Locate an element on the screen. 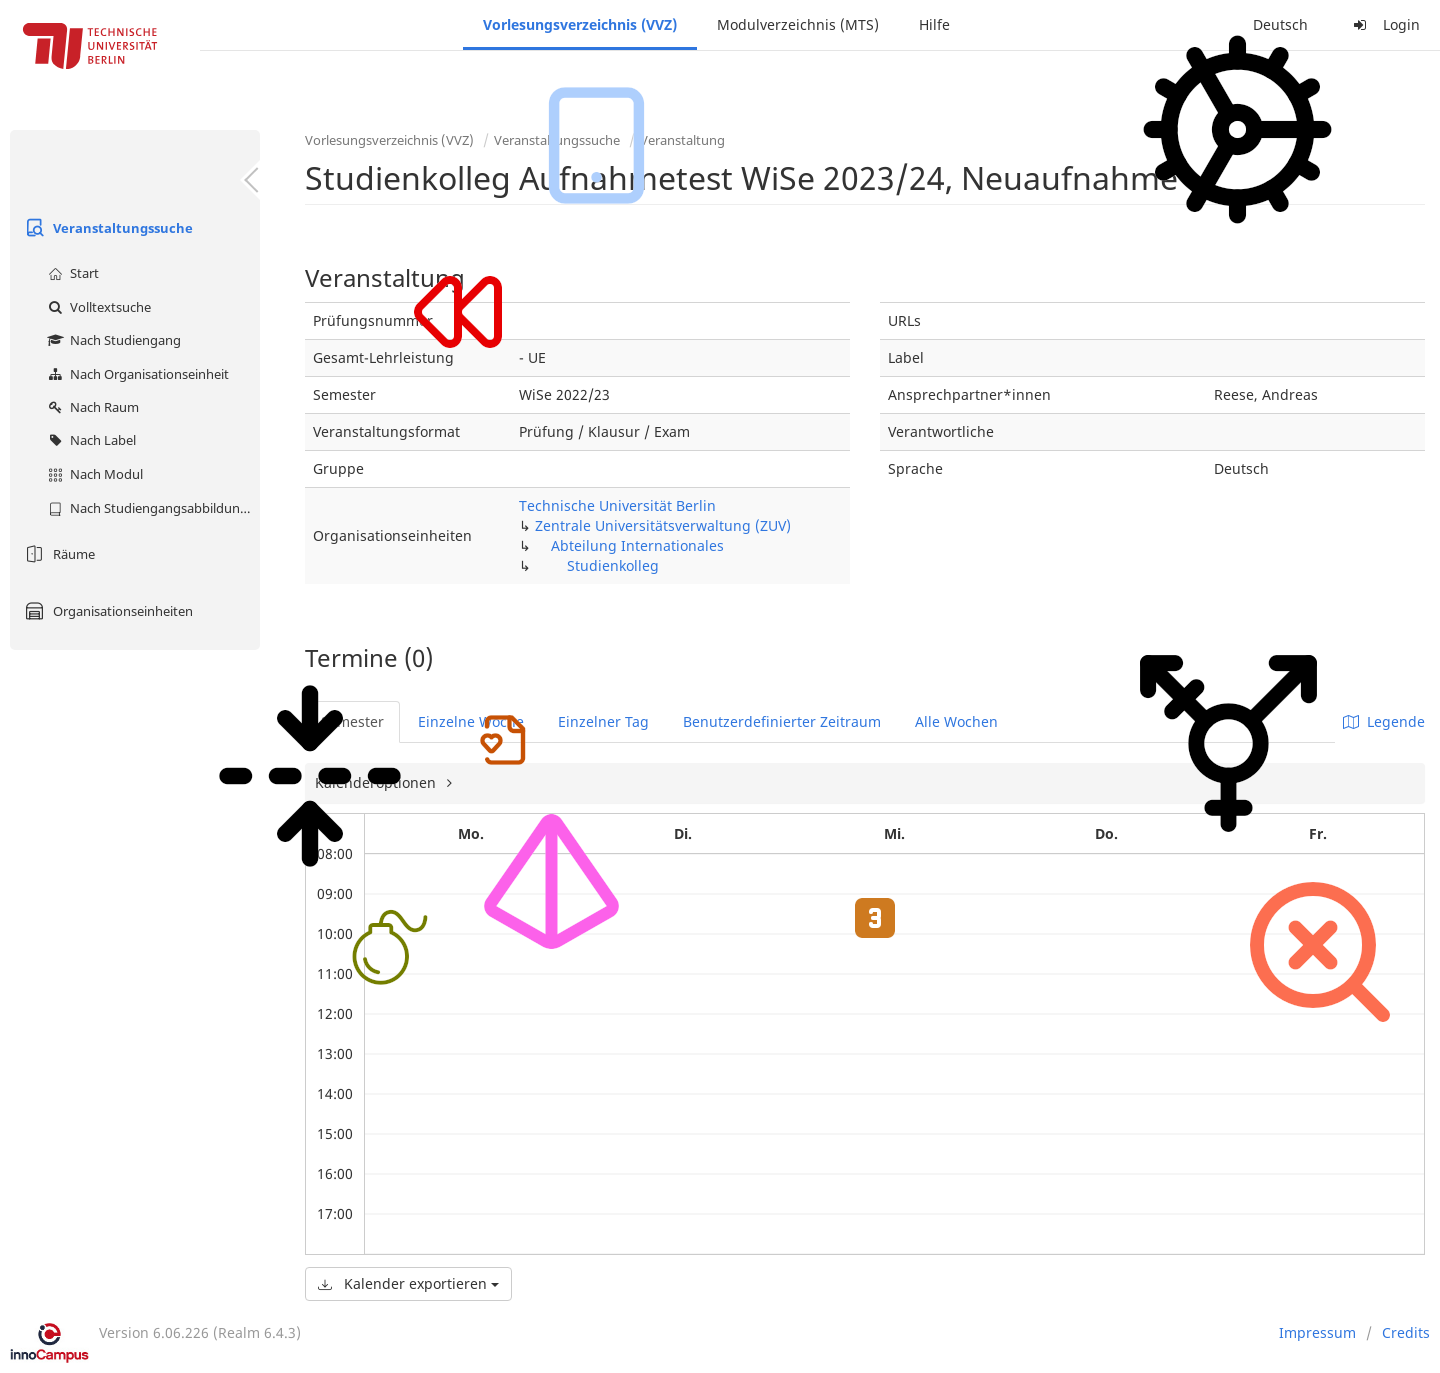 This screenshot has width=1440, height=1373. indicates a destructive or dangerous action is located at coordinates (386, 946).